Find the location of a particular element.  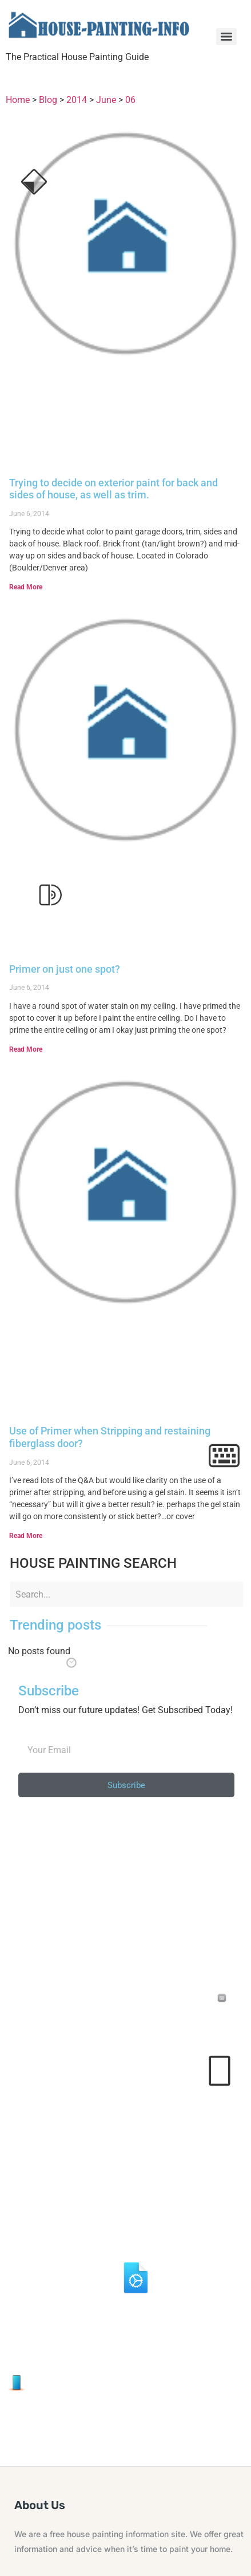

open keyboard settings and preferences is located at coordinates (222, 1998).